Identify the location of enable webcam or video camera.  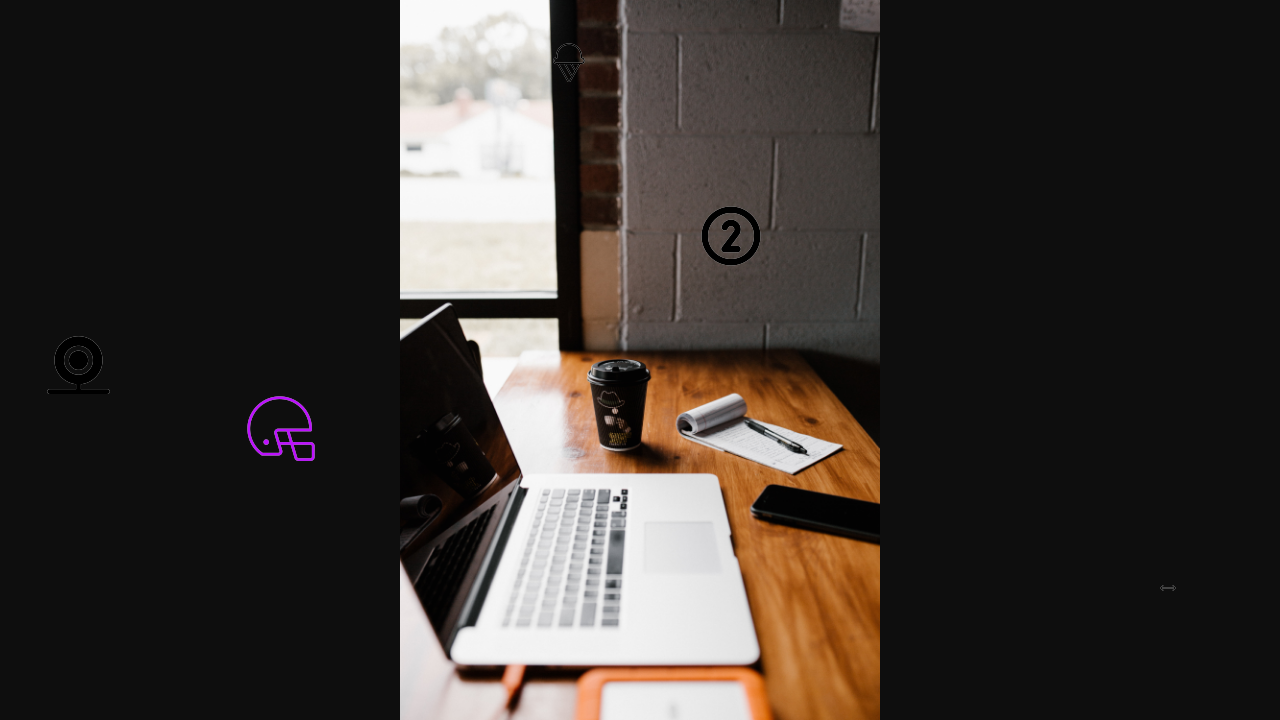
(78, 367).